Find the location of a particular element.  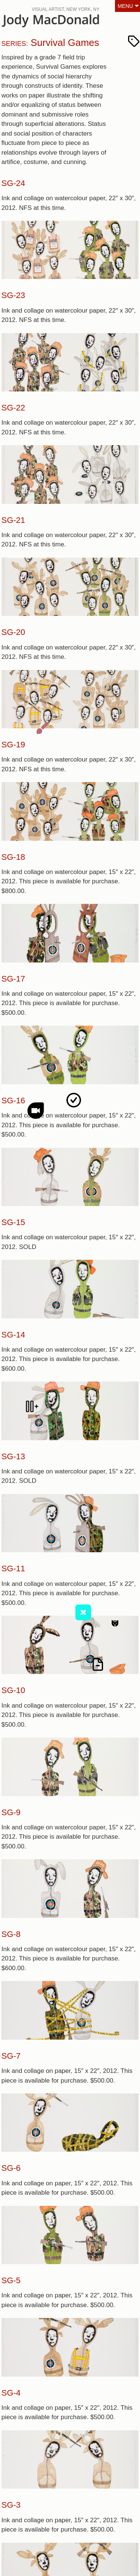

remove or delete a file is located at coordinates (98, 1664).